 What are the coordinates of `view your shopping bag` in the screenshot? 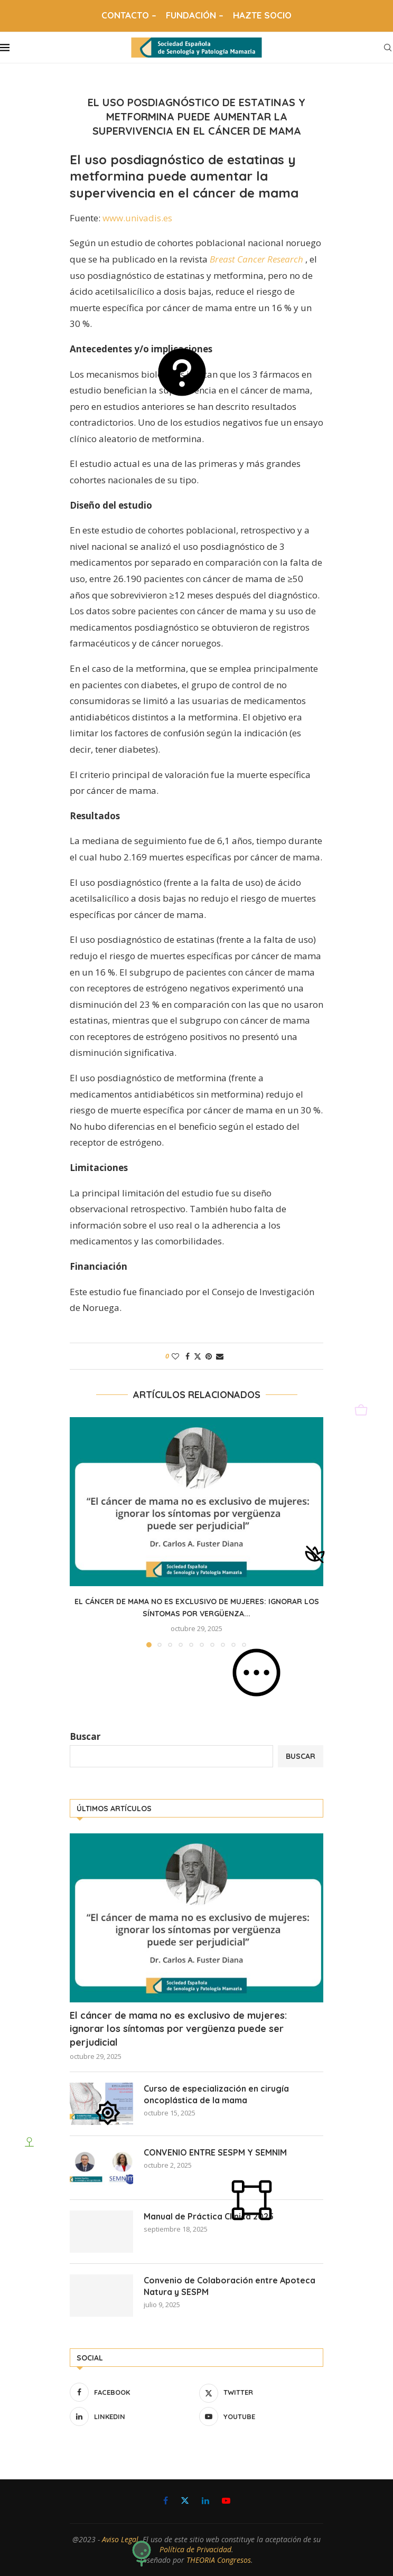 It's located at (361, 1410).